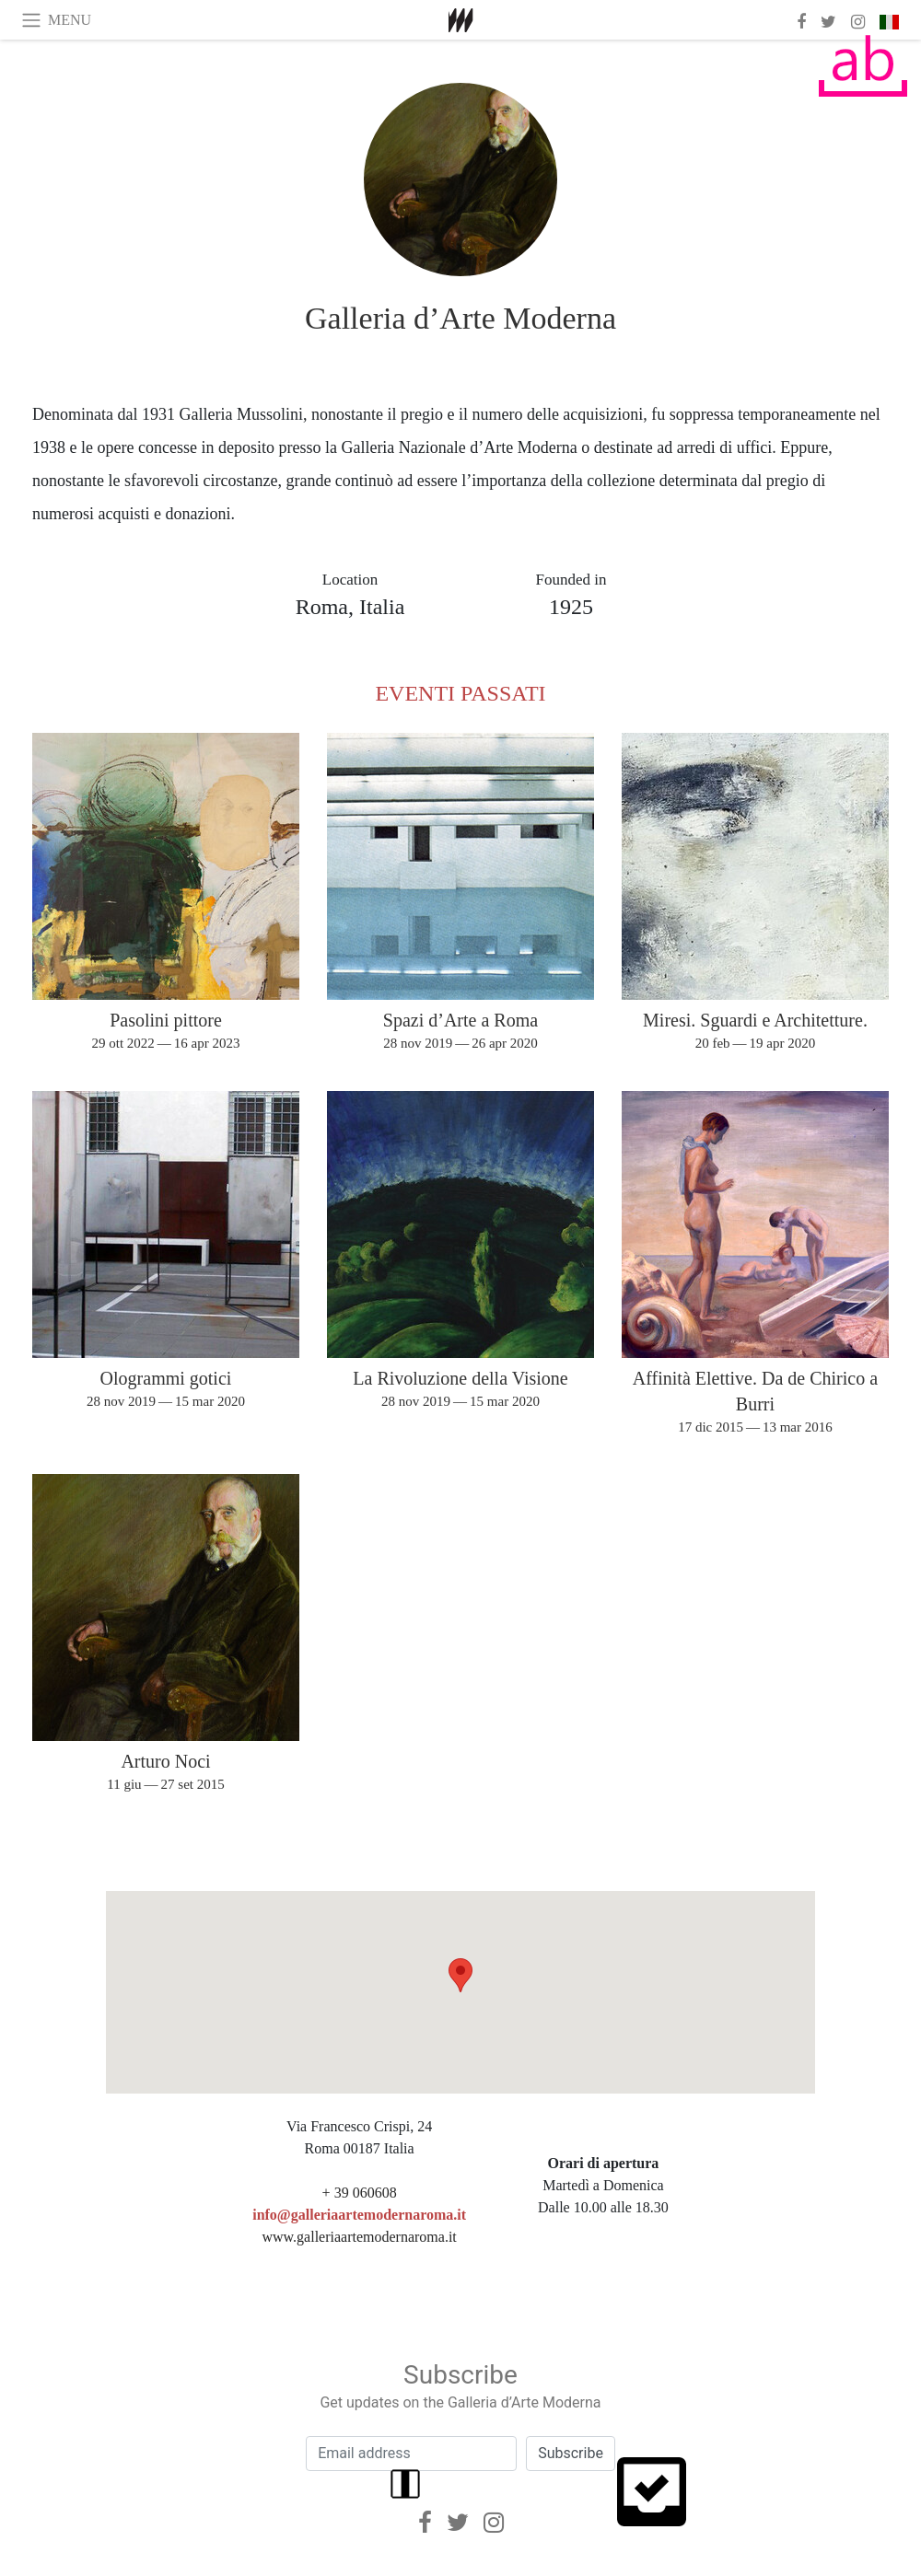  I want to click on switch to centered layout view, so click(405, 2484).